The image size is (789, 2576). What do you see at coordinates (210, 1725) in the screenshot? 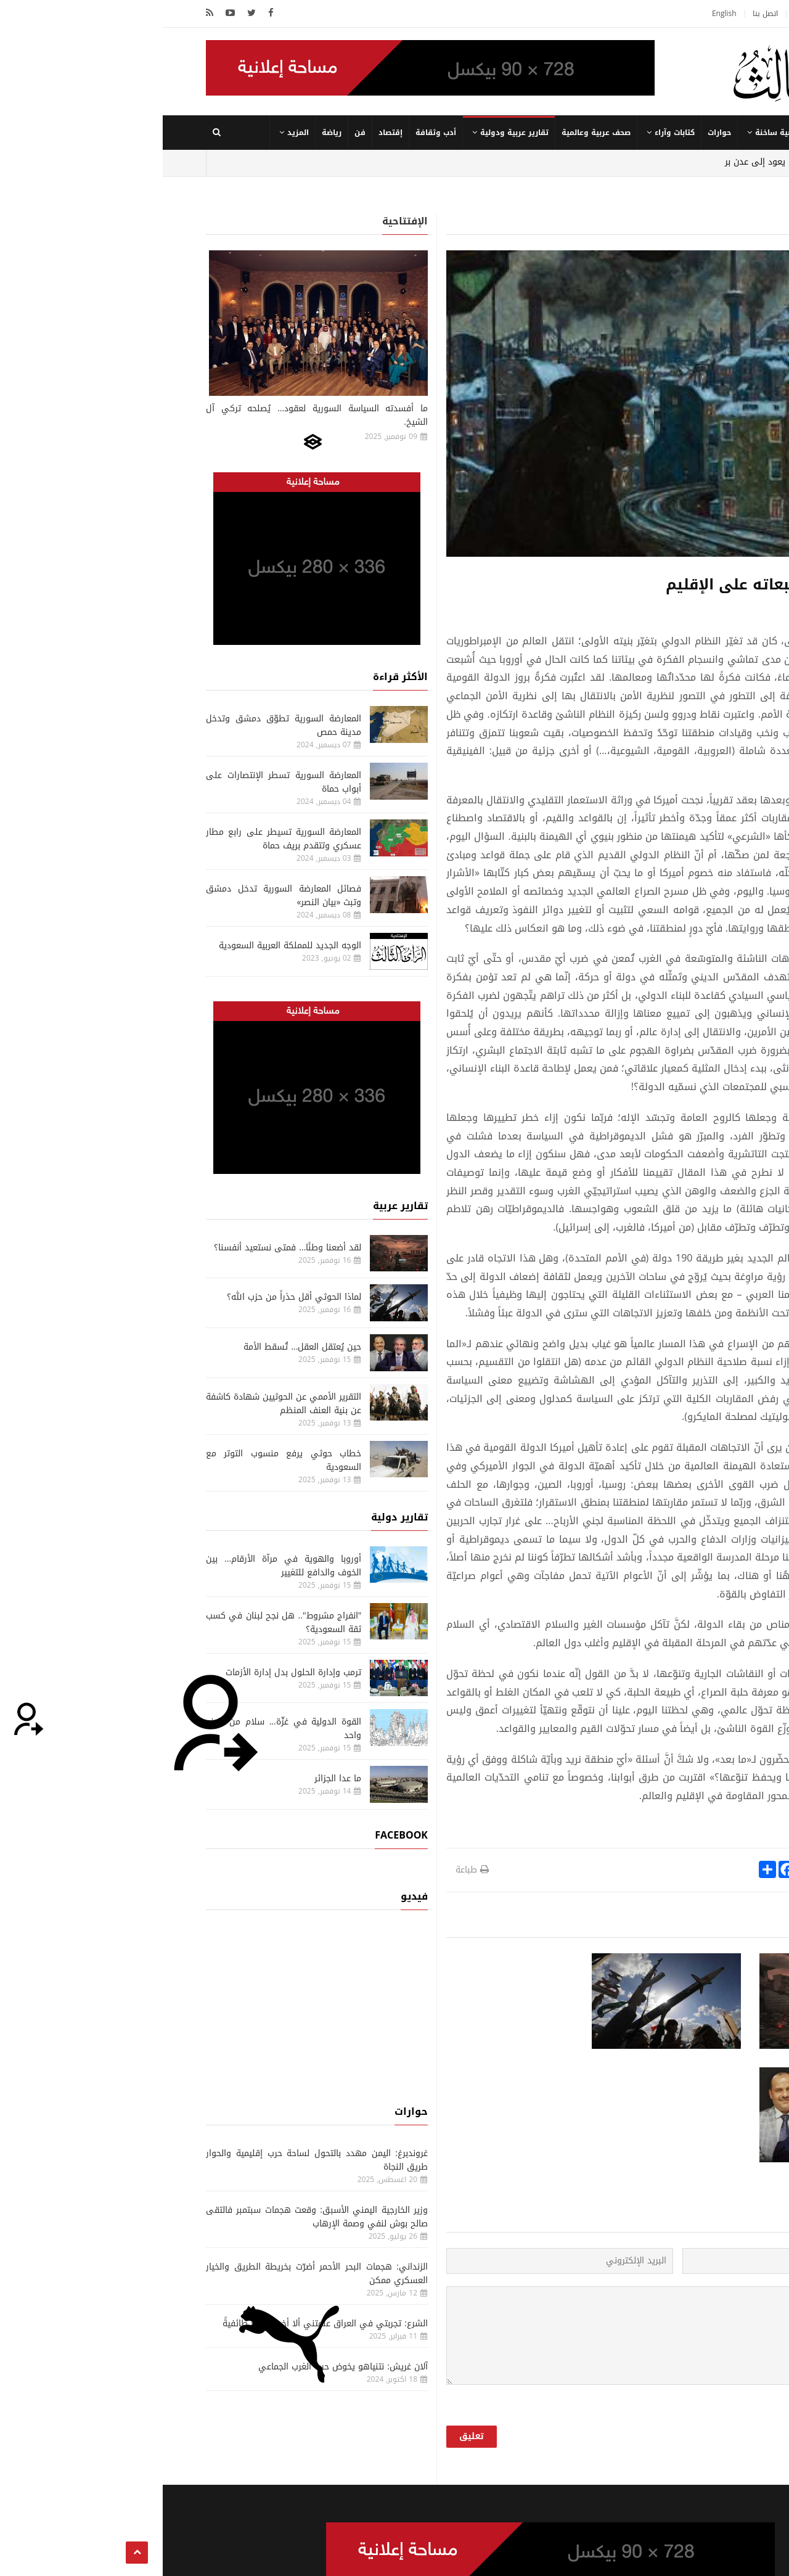
I see `share a user profile with others` at bounding box center [210, 1725].